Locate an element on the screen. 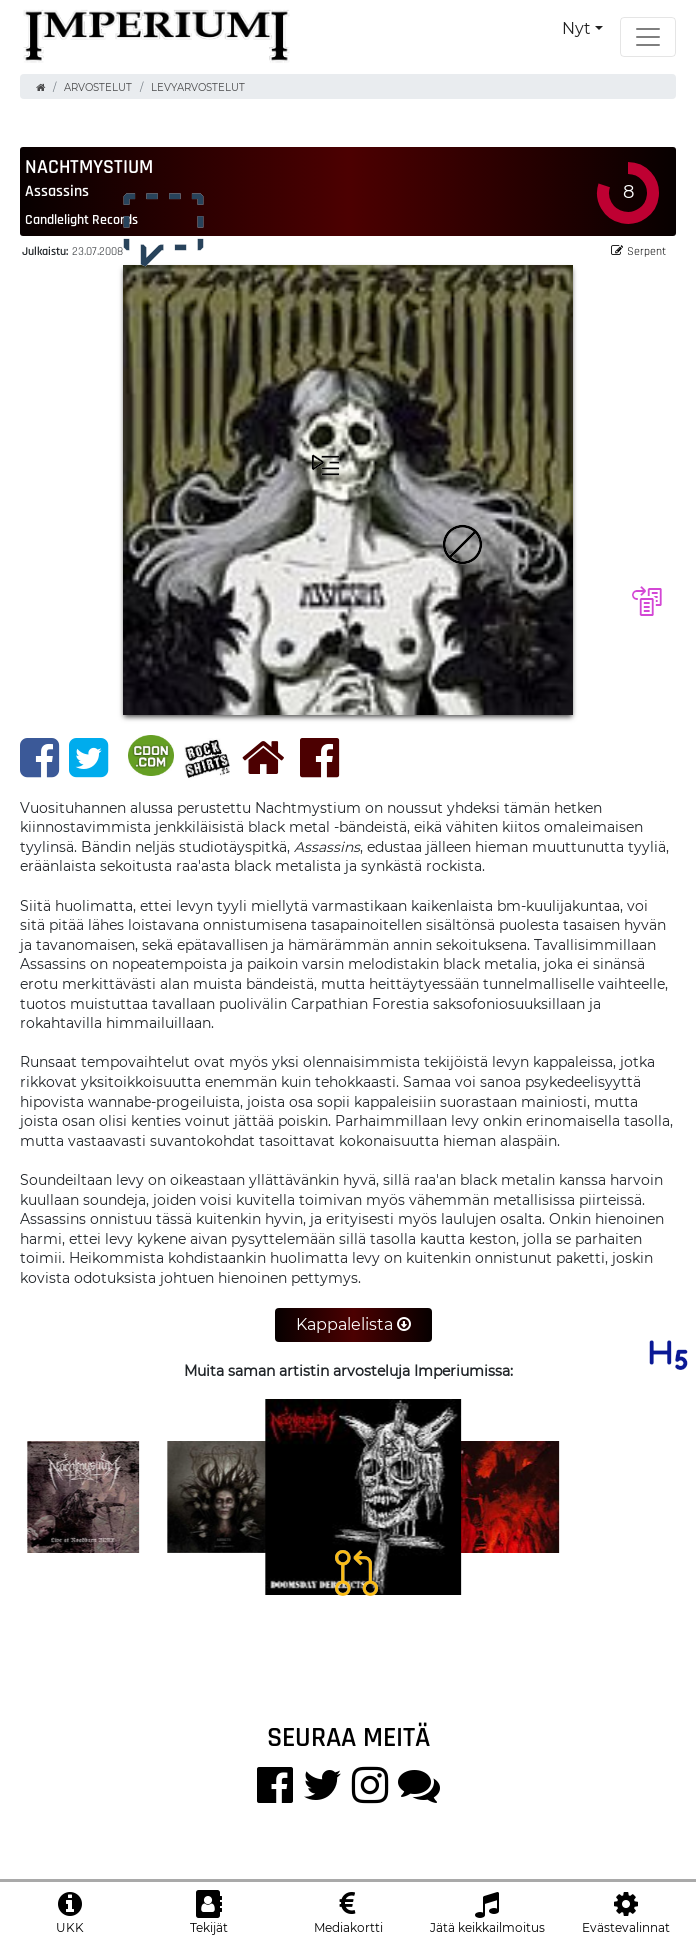 The height and width of the screenshot is (1955, 696). create a new pull request is located at coordinates (356, 1571).